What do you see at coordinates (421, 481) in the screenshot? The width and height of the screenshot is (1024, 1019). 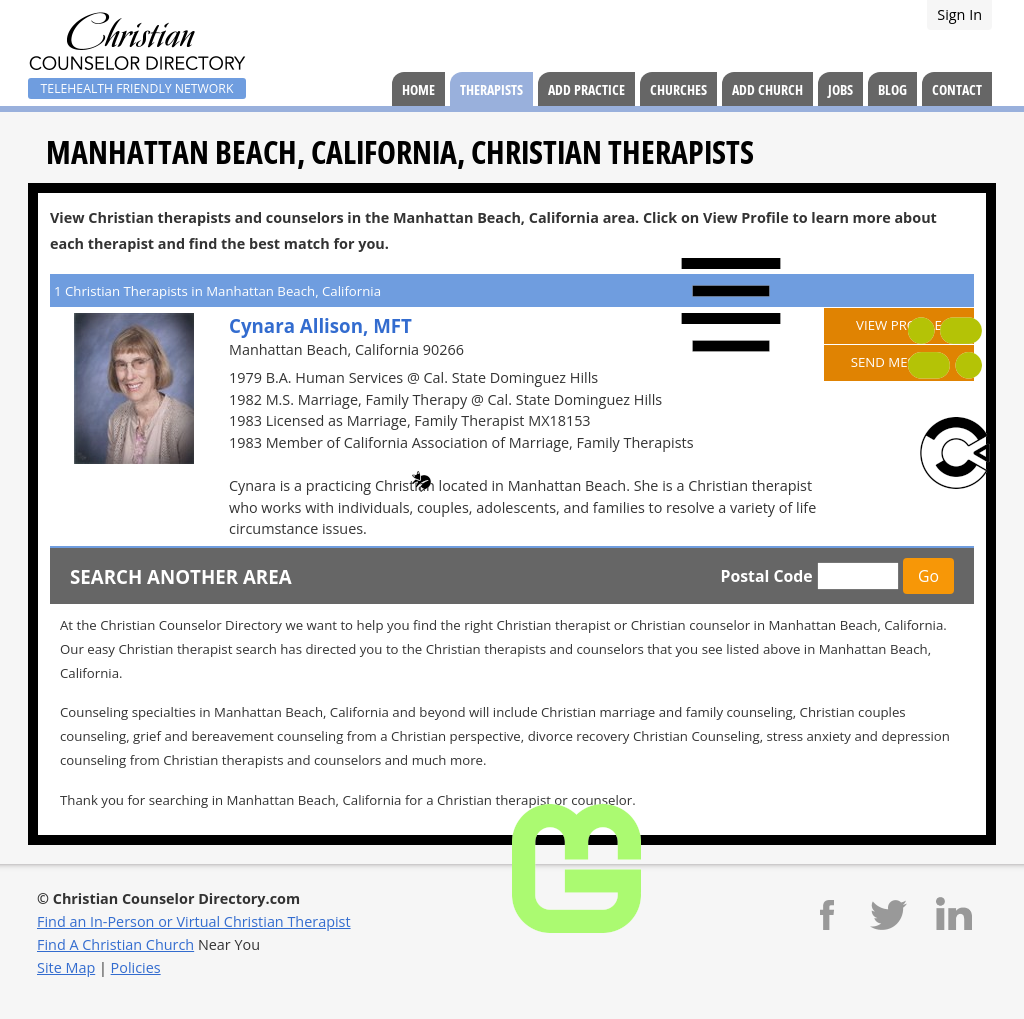 I see `open the Kitsu anime tracking app` at bounding box center [421, 481].